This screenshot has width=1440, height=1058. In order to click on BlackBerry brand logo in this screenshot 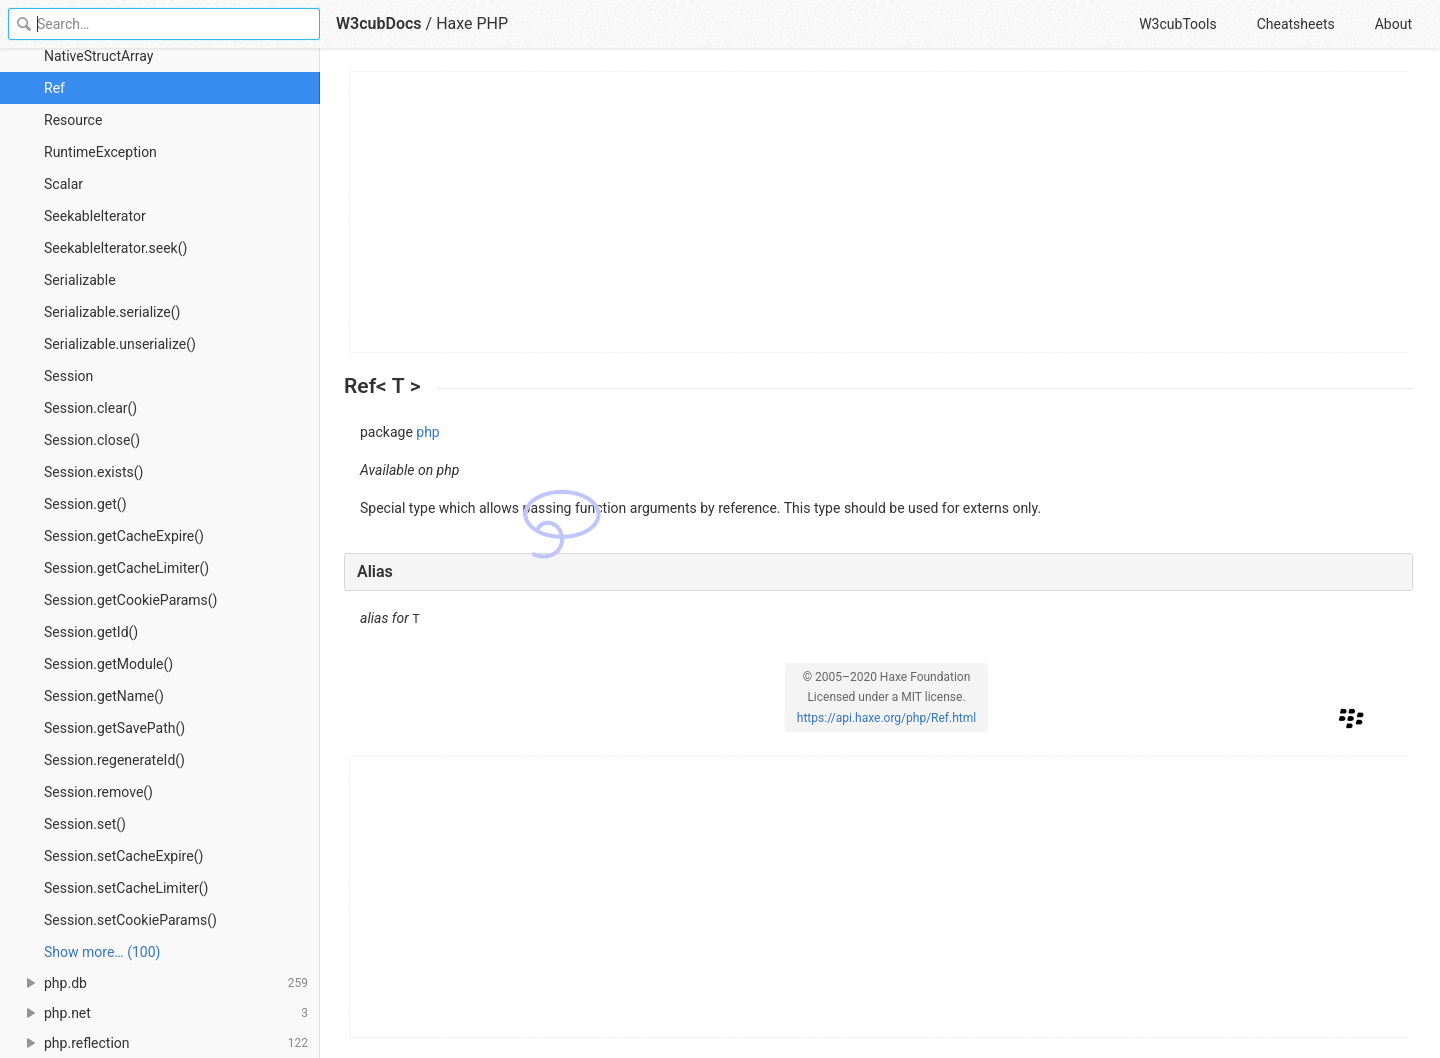, I will do `click(1351, 718)`.